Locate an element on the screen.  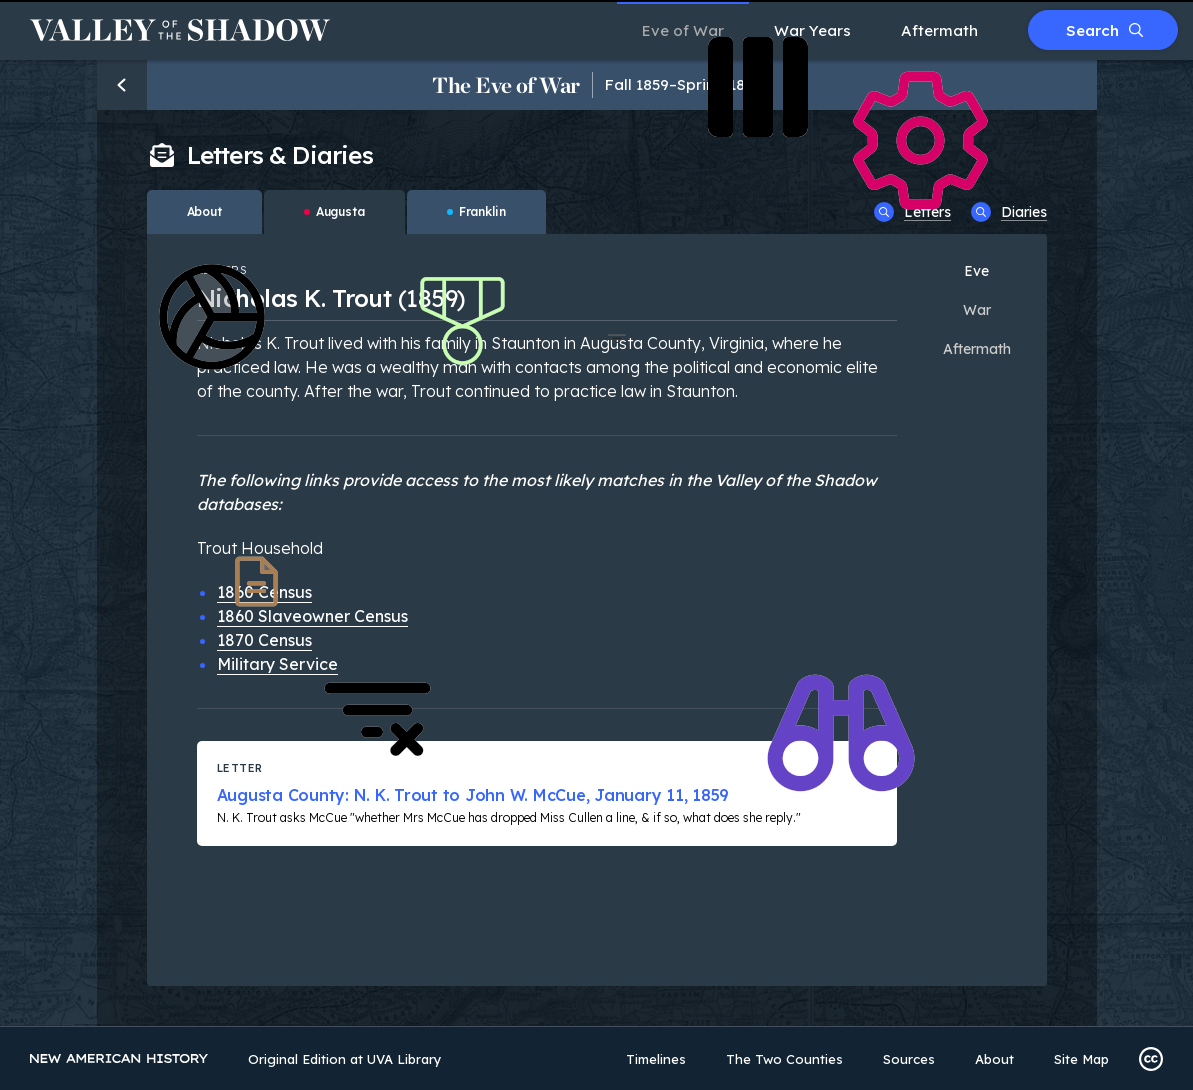
switch to three-column layout is located at coordinates (758, 87).